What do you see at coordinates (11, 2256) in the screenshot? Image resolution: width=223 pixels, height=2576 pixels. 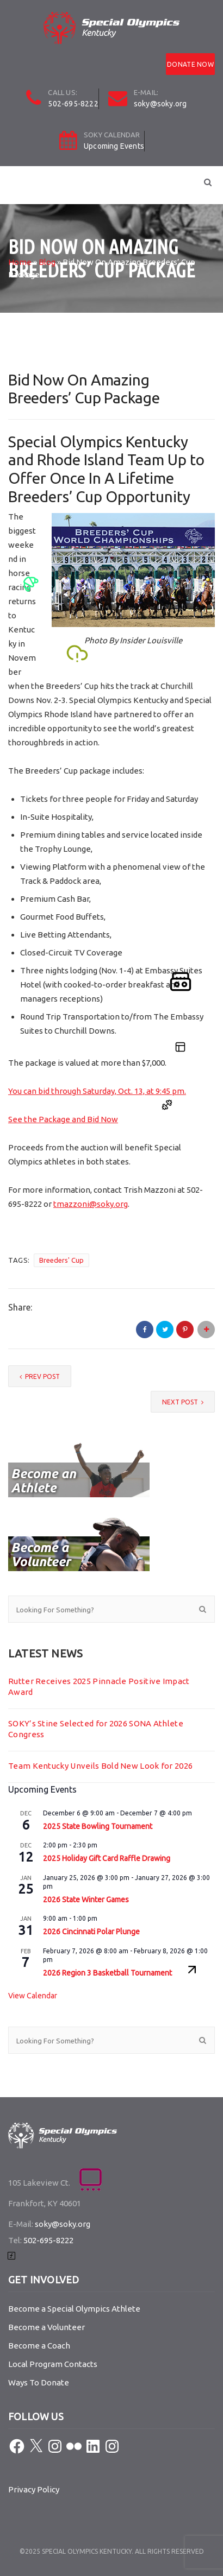 I see `access mathematical functions or formulas` at bounding box center [11, 2256].